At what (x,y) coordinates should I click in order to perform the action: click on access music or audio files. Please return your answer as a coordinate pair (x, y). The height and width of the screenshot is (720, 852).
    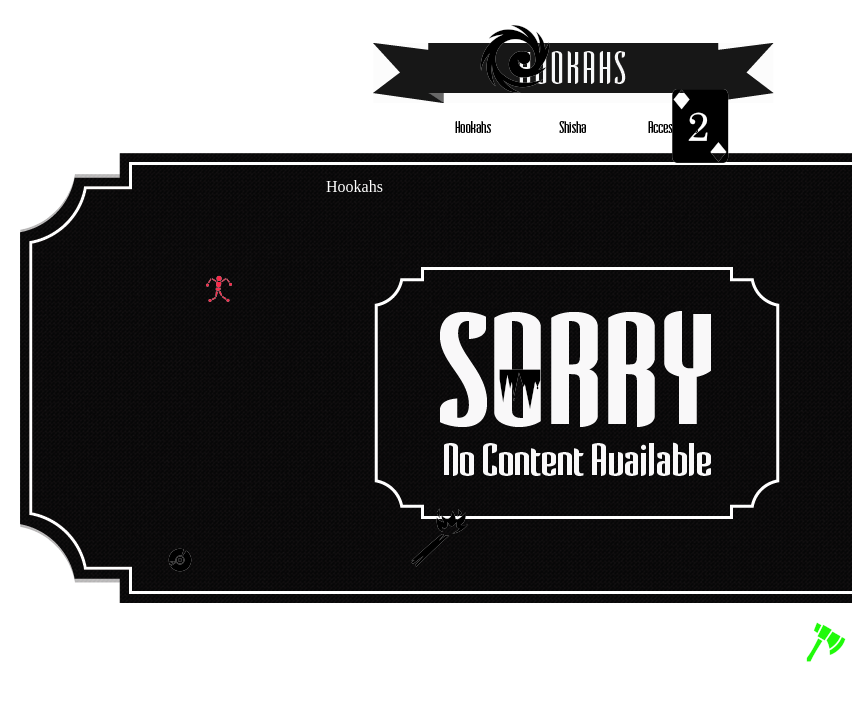
    Looking at the image, I should click on (180, 560).